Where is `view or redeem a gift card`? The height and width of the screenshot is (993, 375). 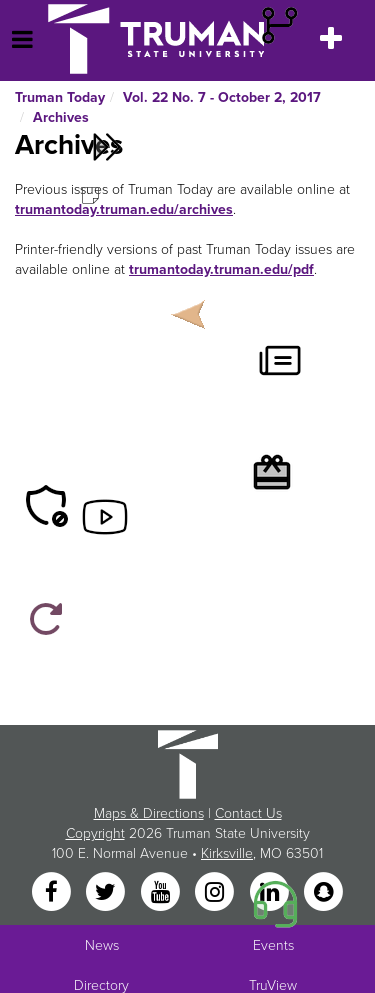
view or redeem a gift card is located at coordinates (272, 473).